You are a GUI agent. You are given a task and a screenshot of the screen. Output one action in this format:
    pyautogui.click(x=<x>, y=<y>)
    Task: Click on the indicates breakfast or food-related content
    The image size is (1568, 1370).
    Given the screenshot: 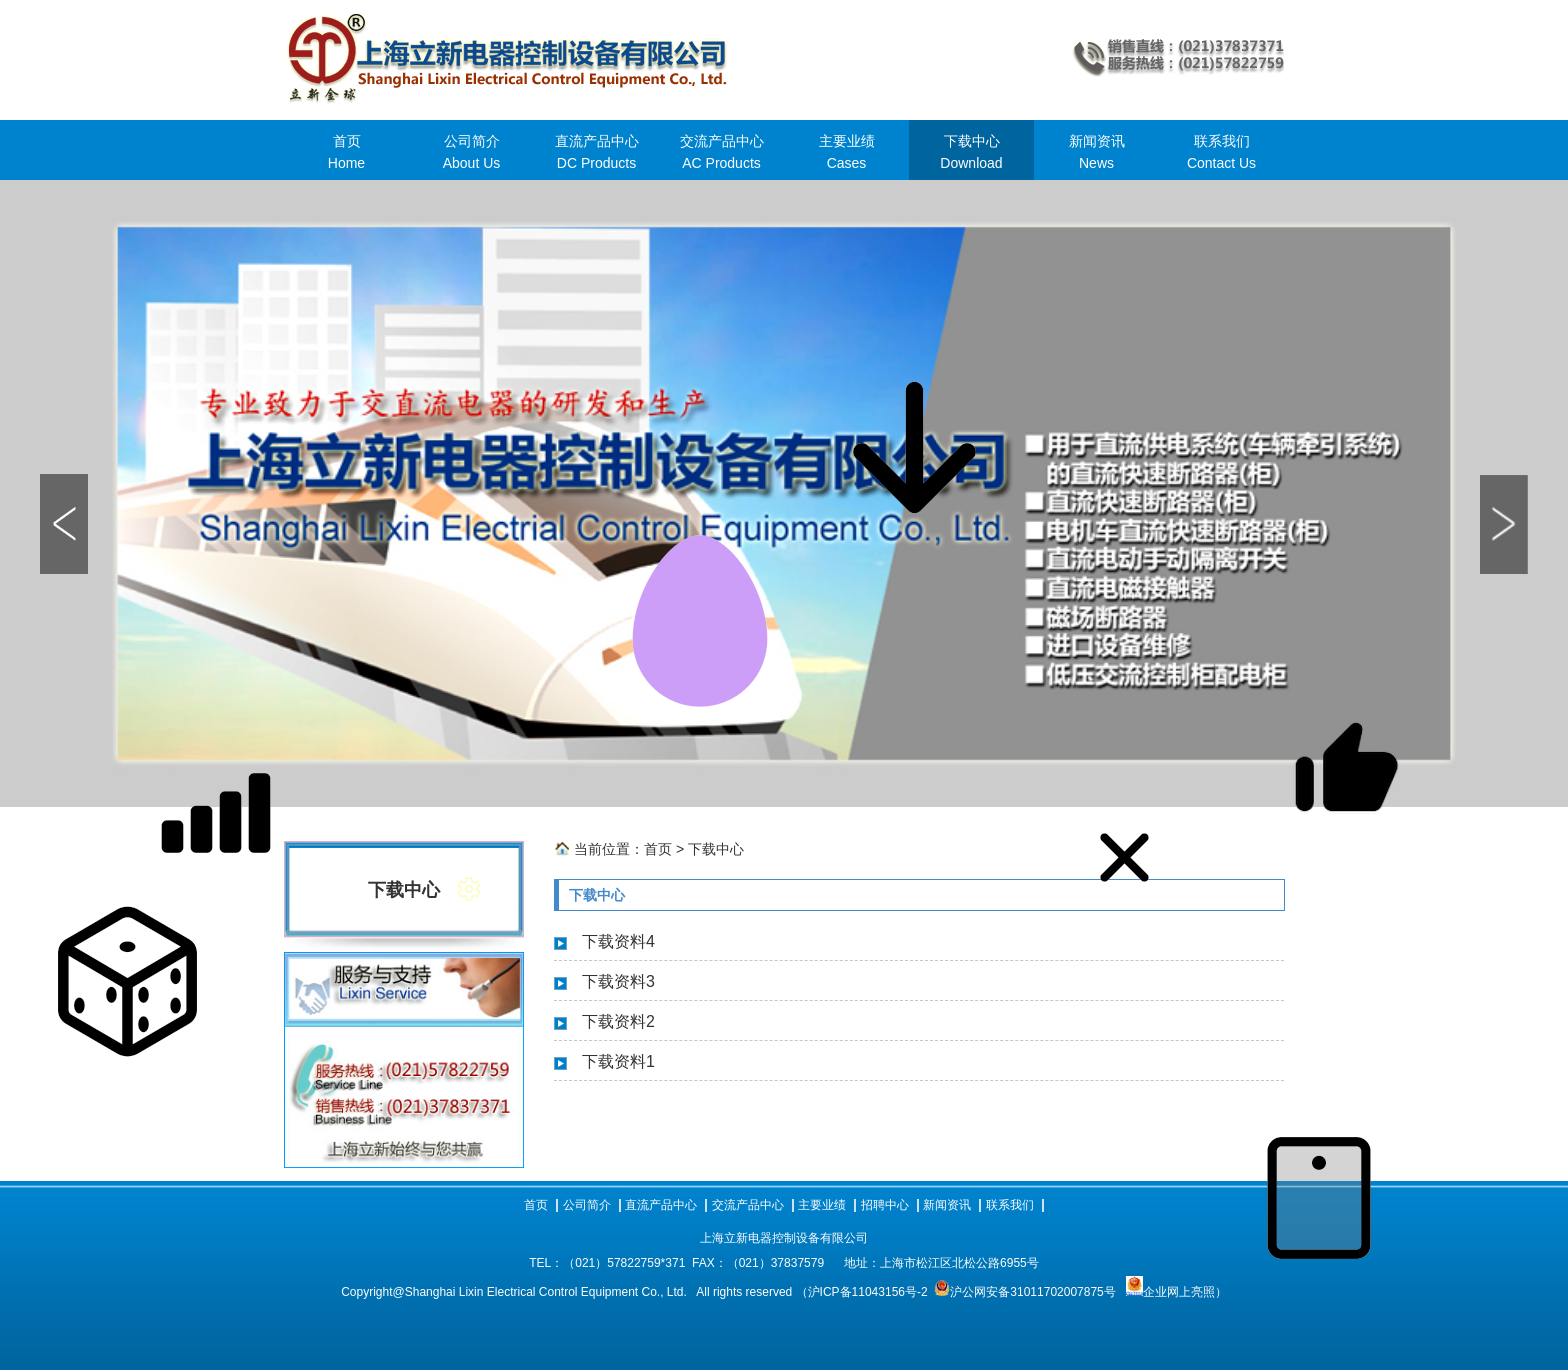 What is the action you would take?
    pyautogui.click(x=700, y=621)
    